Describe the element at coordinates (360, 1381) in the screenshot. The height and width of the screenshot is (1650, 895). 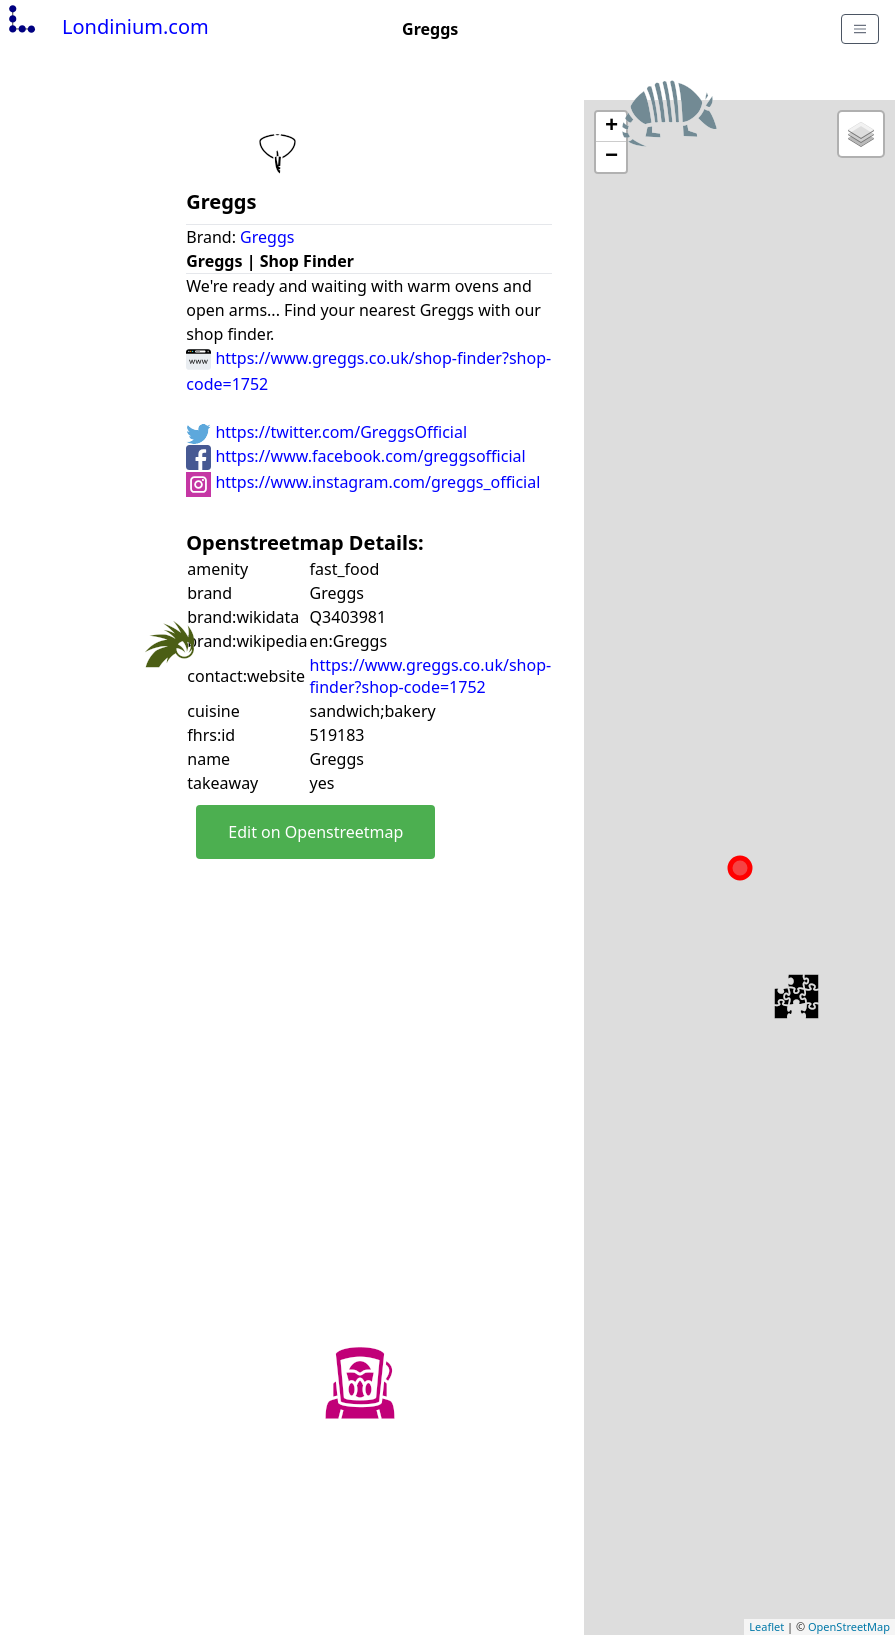
I see `indicates hazardous material or contamination zone` at that location.